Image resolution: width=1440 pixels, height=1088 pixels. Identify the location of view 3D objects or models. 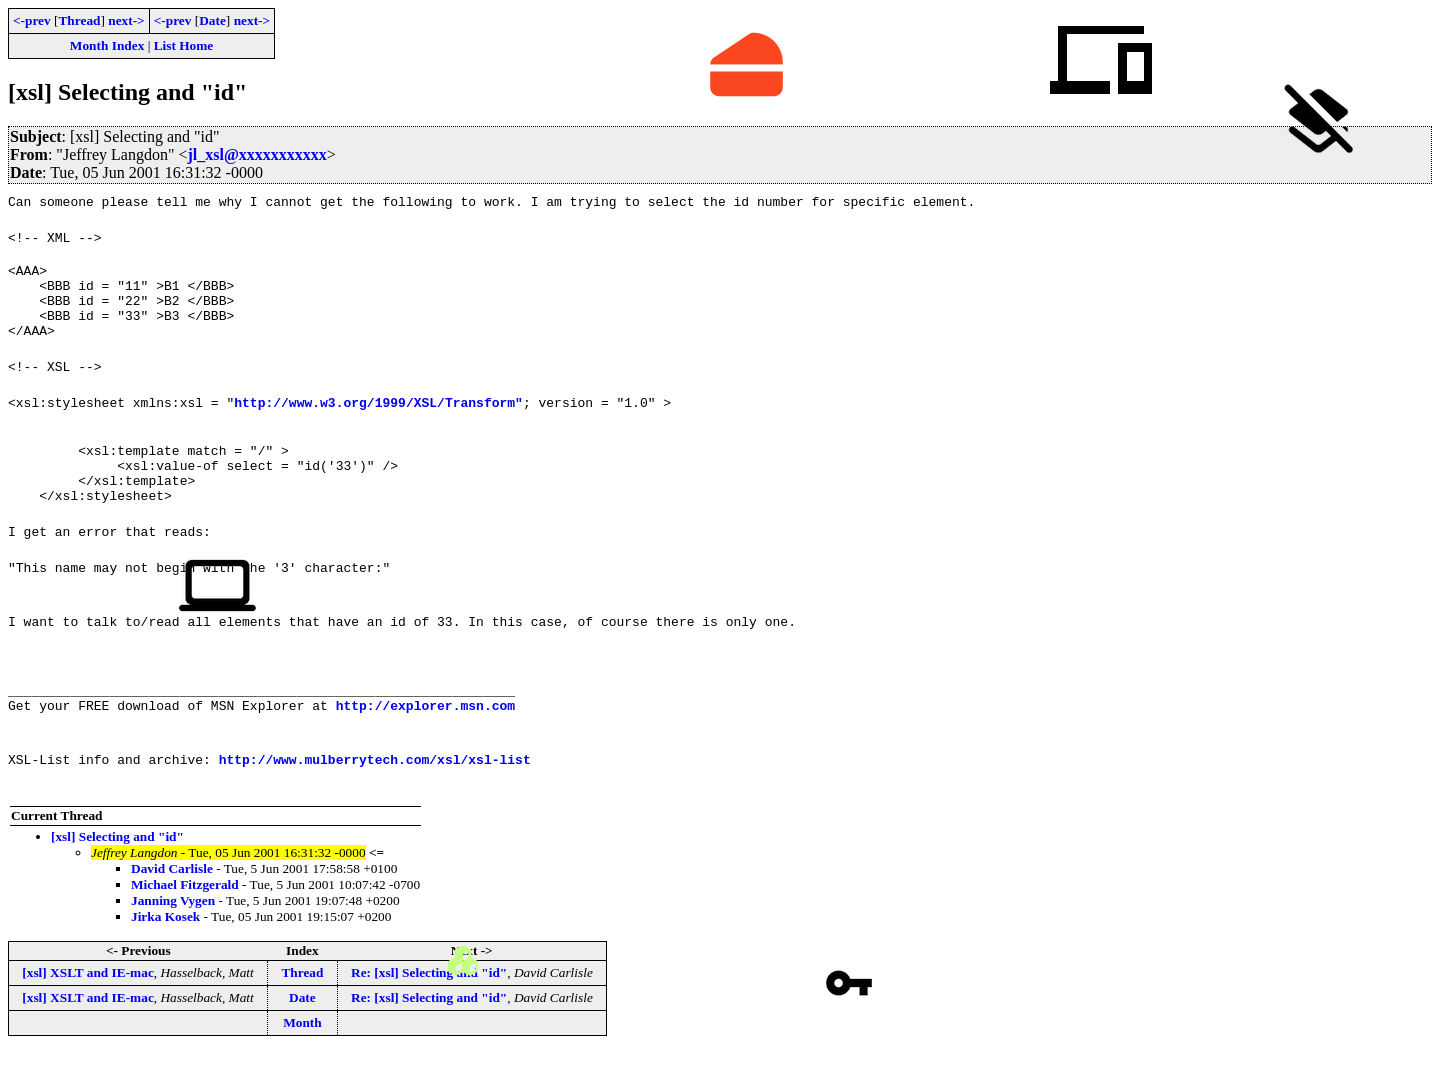
(463, 961).